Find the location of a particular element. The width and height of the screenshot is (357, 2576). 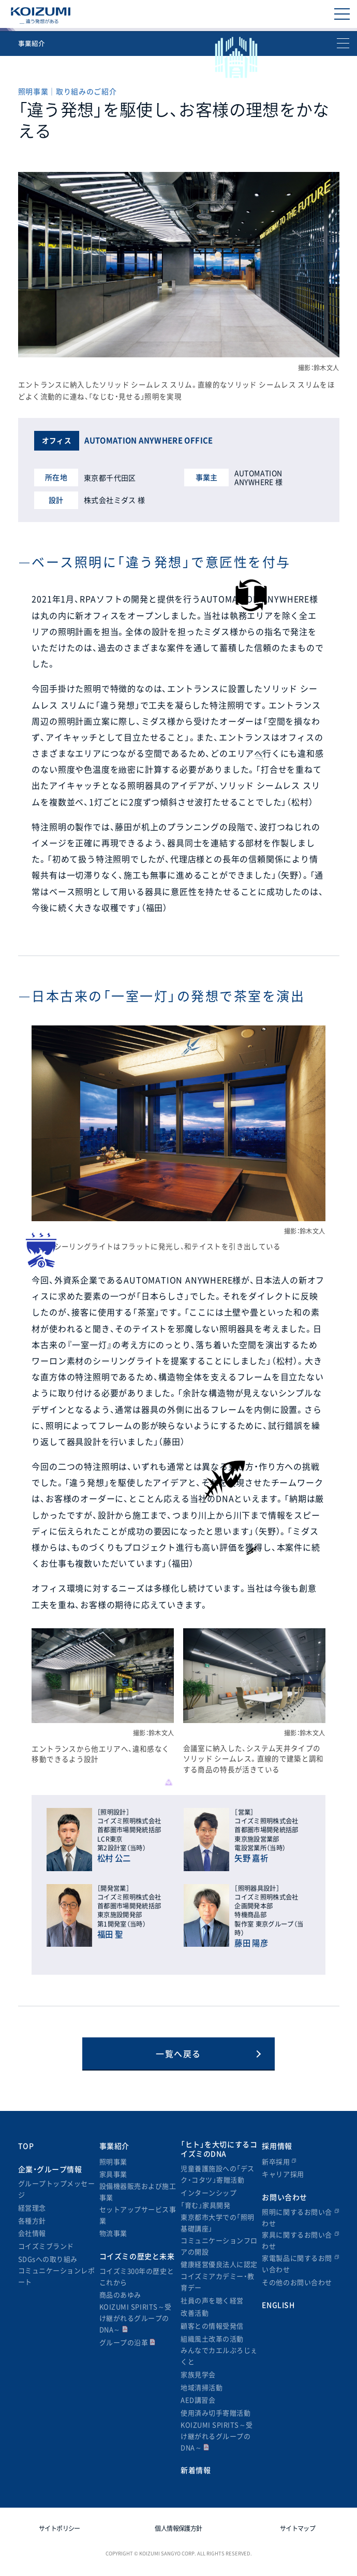

indicates an item or character has escaped is located at coordinates (261, 755).